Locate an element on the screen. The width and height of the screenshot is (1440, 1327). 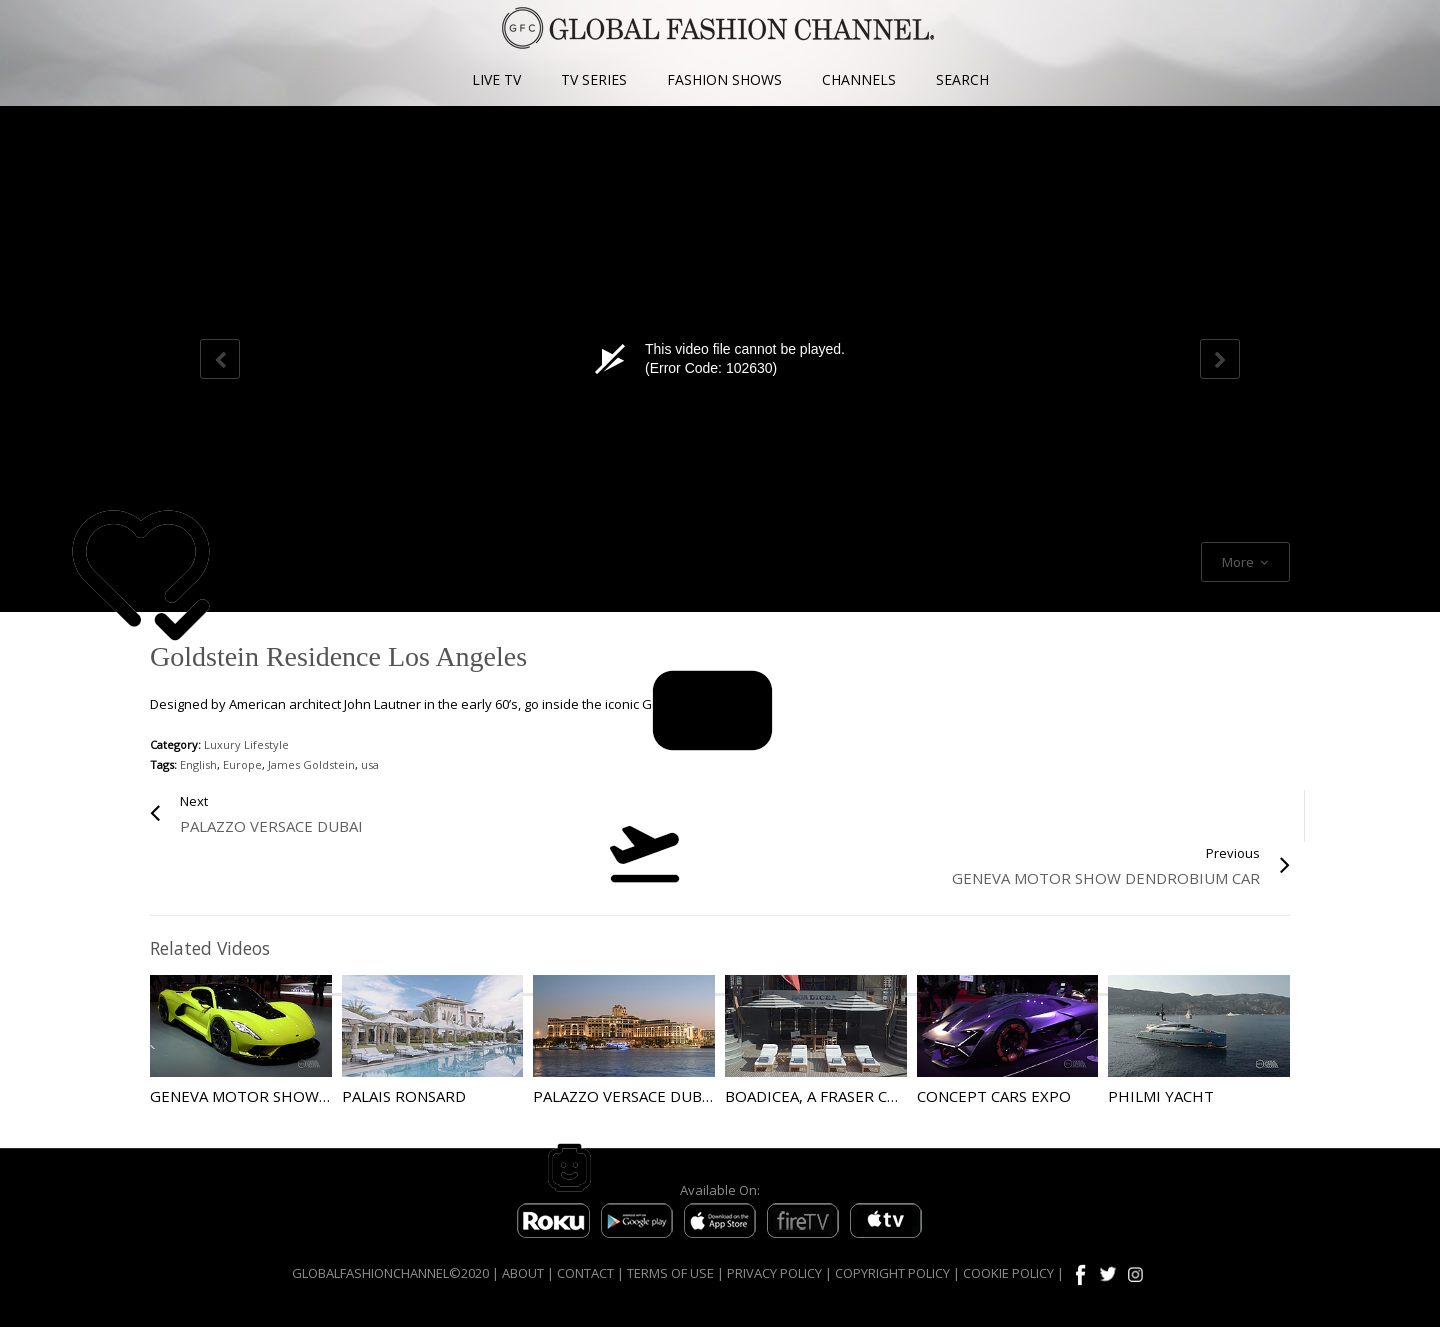
access building blocks or modular components is located at coordinates (569, 1167).